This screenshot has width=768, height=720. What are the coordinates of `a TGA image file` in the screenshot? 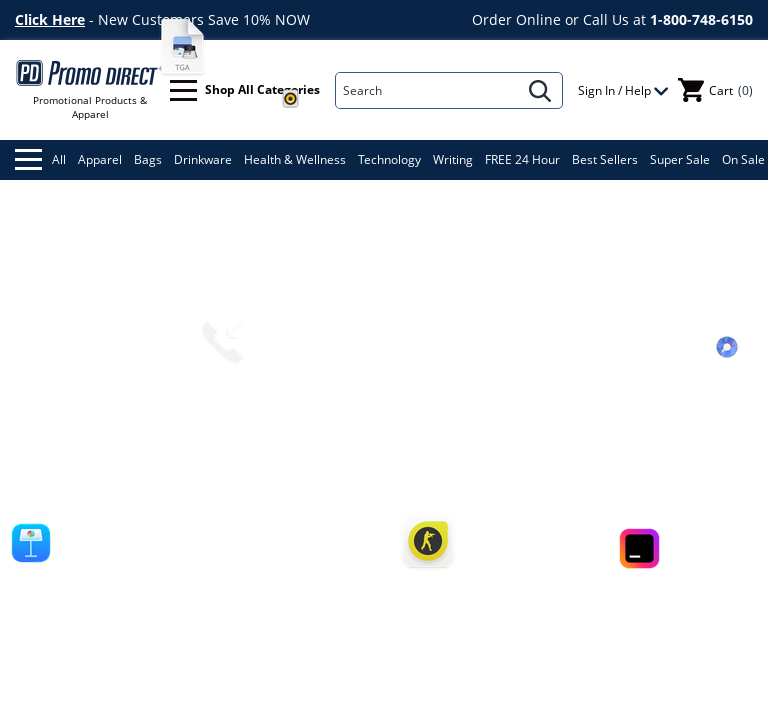 It's located at (182, 47).